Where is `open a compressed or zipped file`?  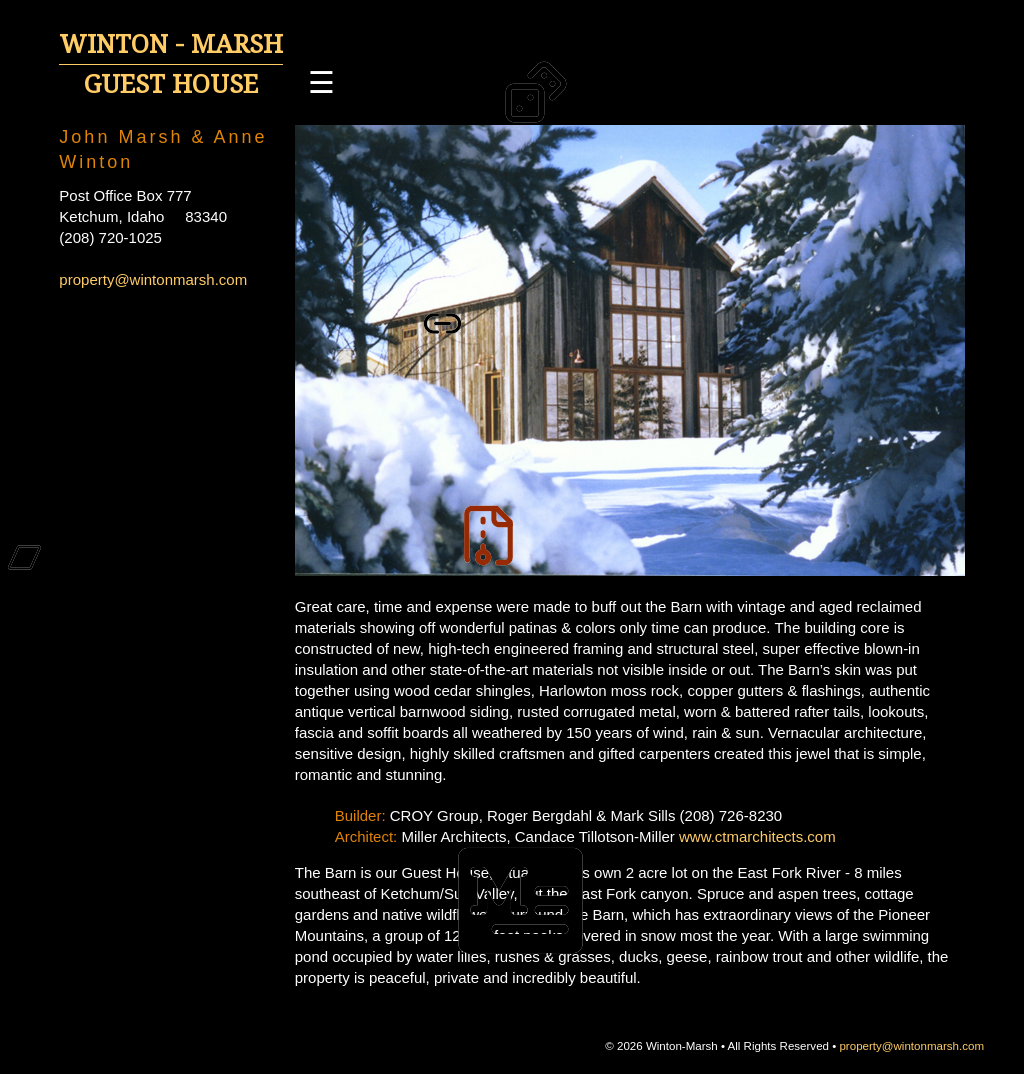 open a compressed or zipped file is located at coordinates (488, 535).